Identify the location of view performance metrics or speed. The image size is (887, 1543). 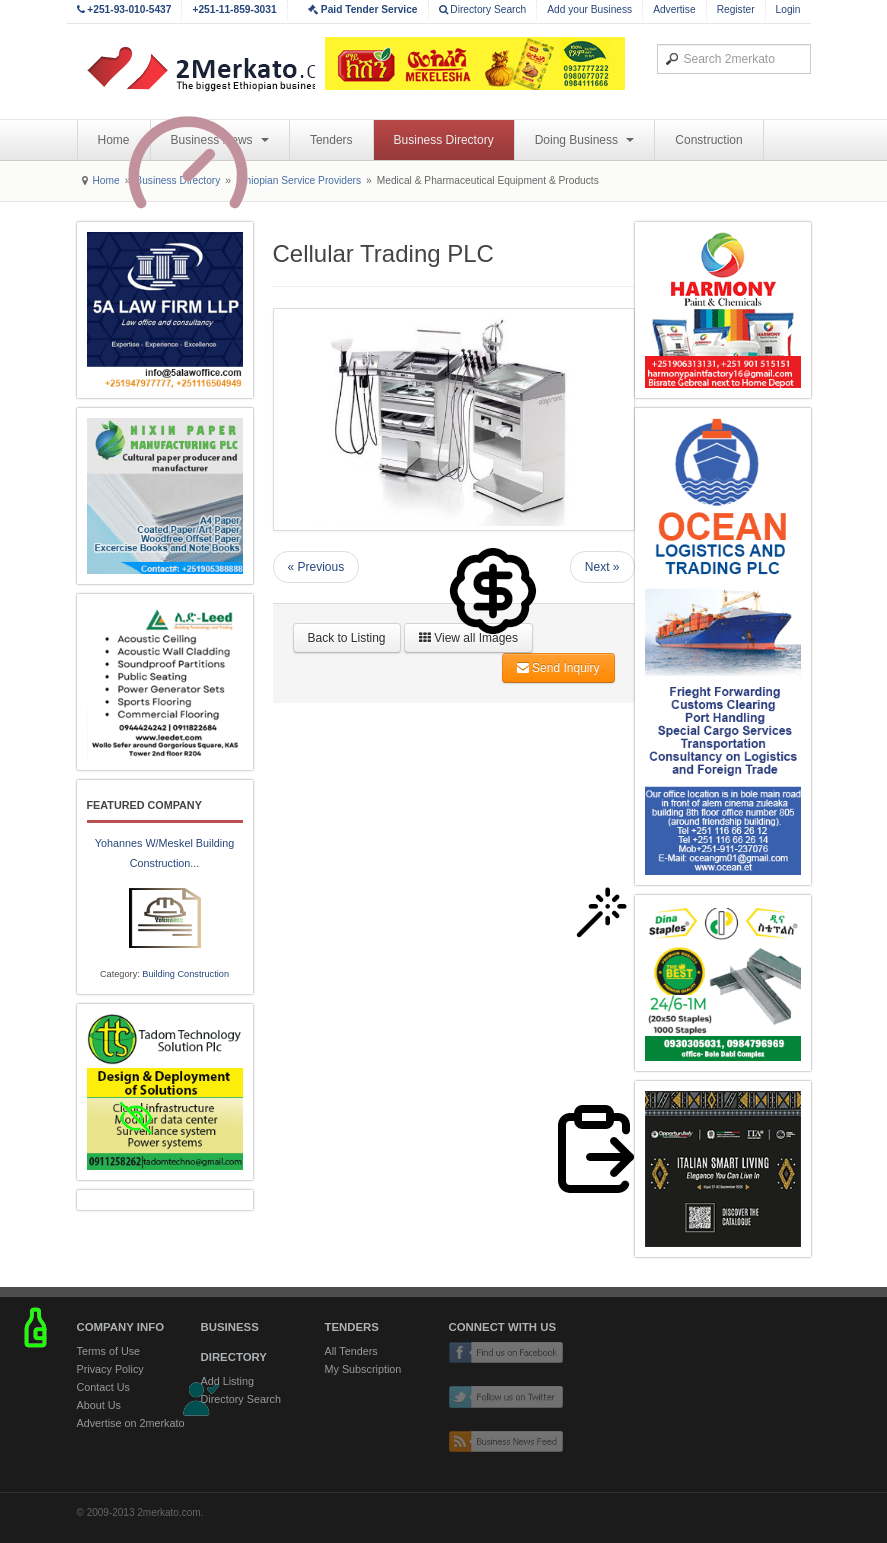
(188, 165).